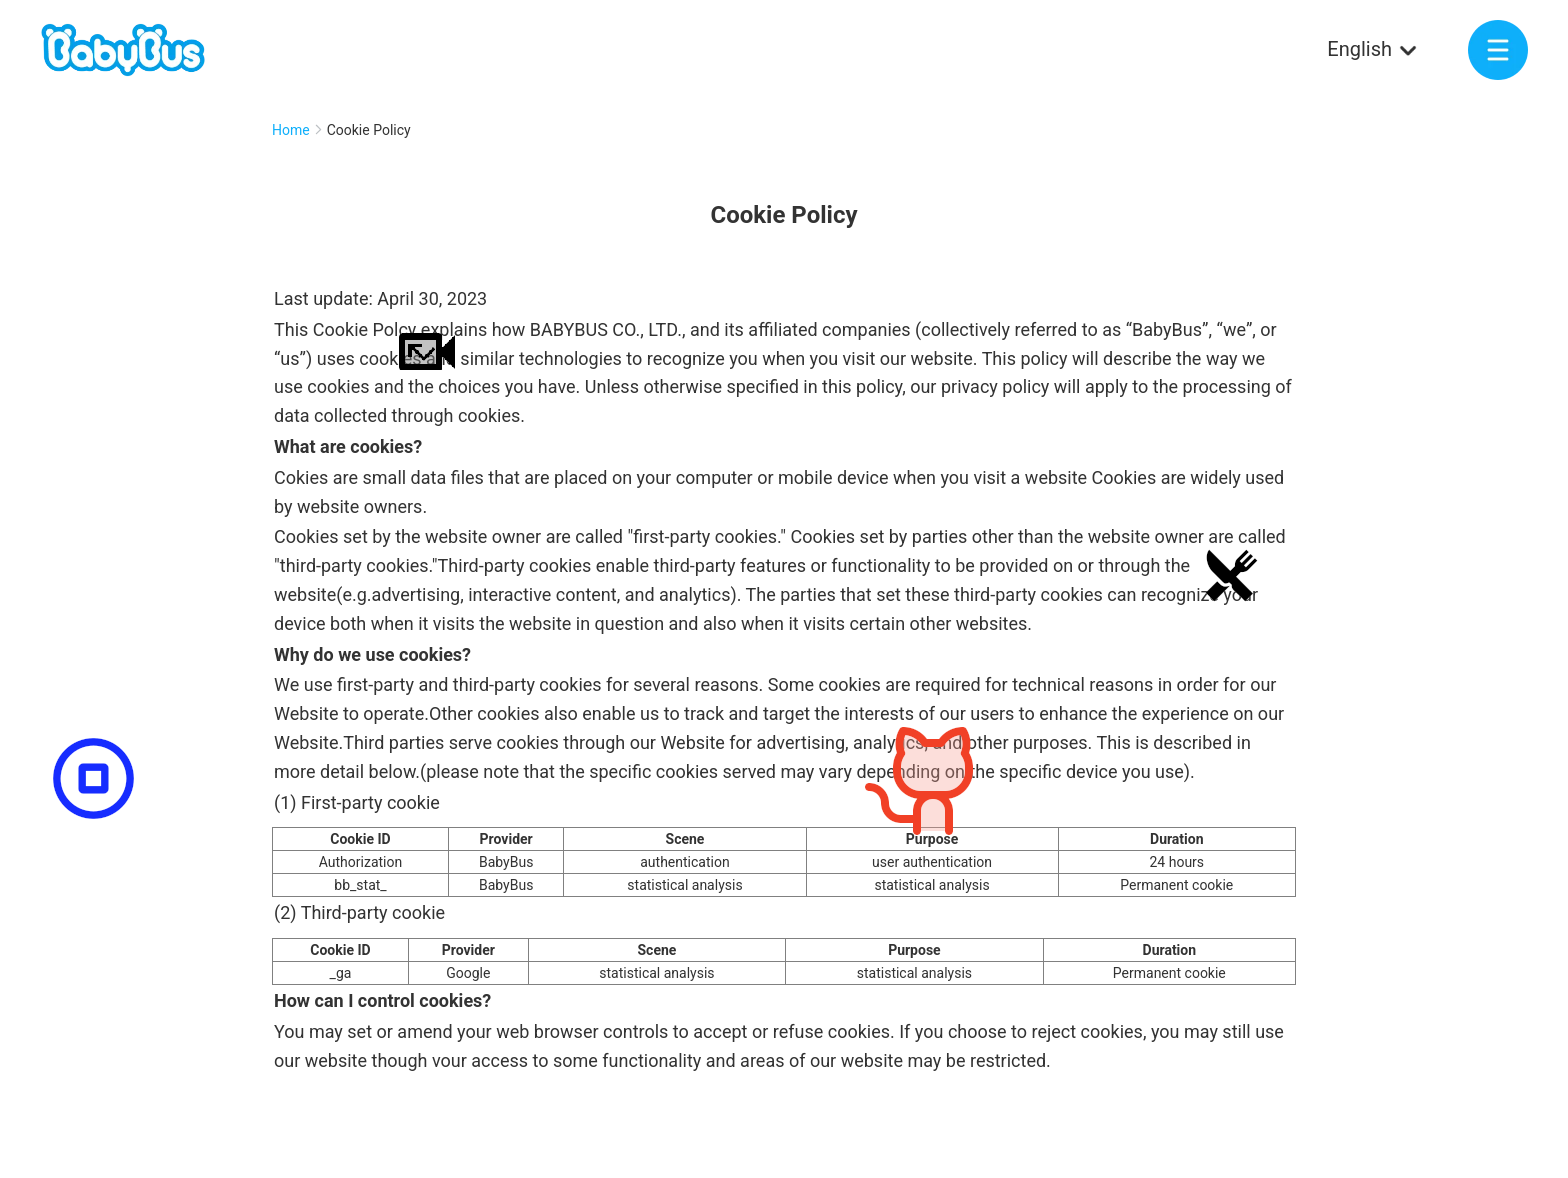 This screenshot has height=1178, width=1568. I want to click on find nearby restaurants or dining options, so click(1231, 575).